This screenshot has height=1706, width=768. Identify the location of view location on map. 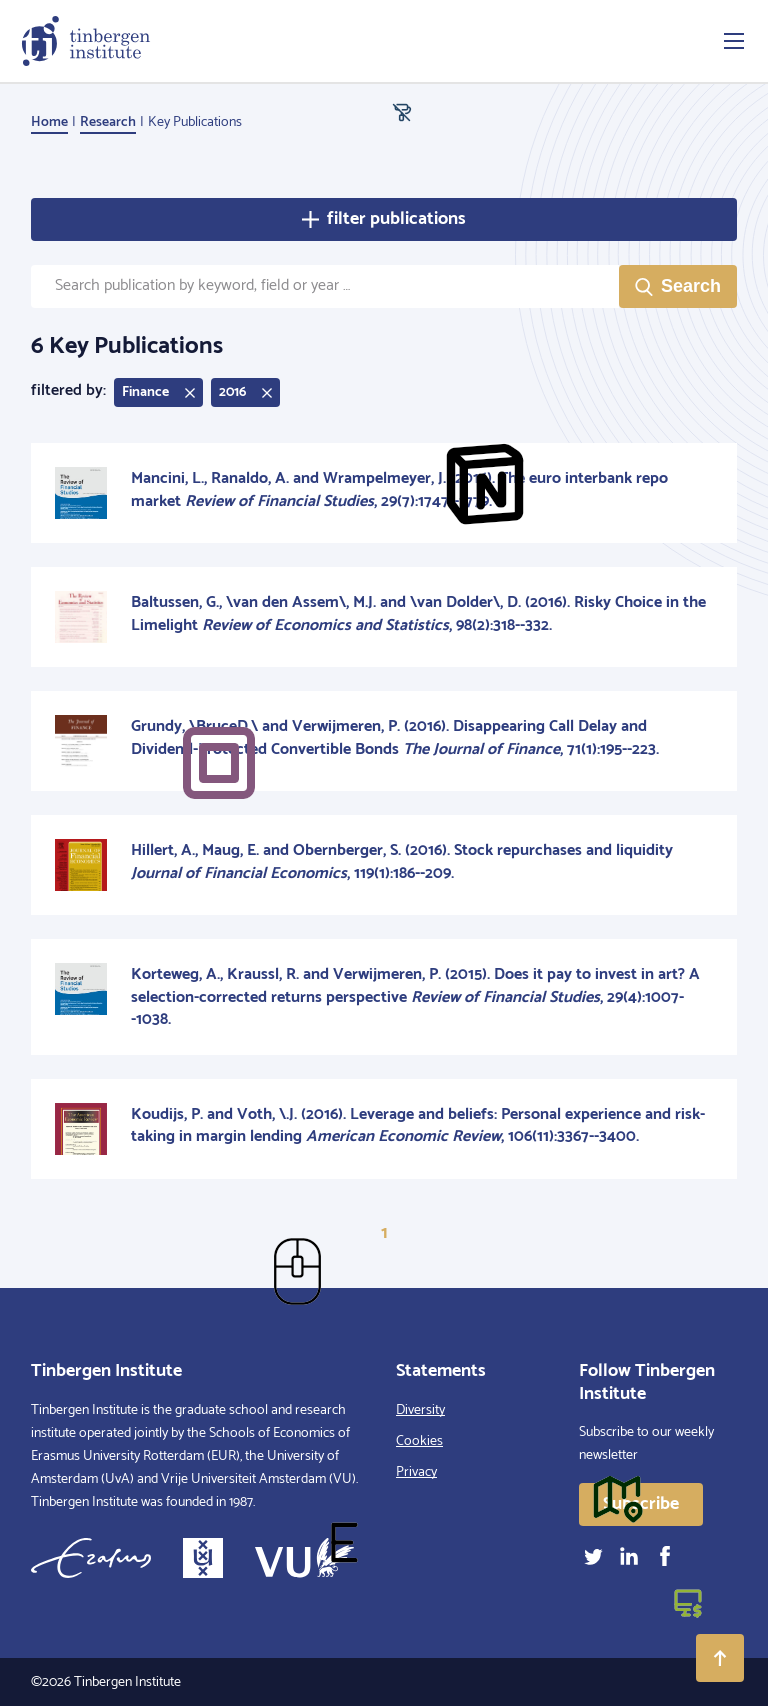
(617, 1497).